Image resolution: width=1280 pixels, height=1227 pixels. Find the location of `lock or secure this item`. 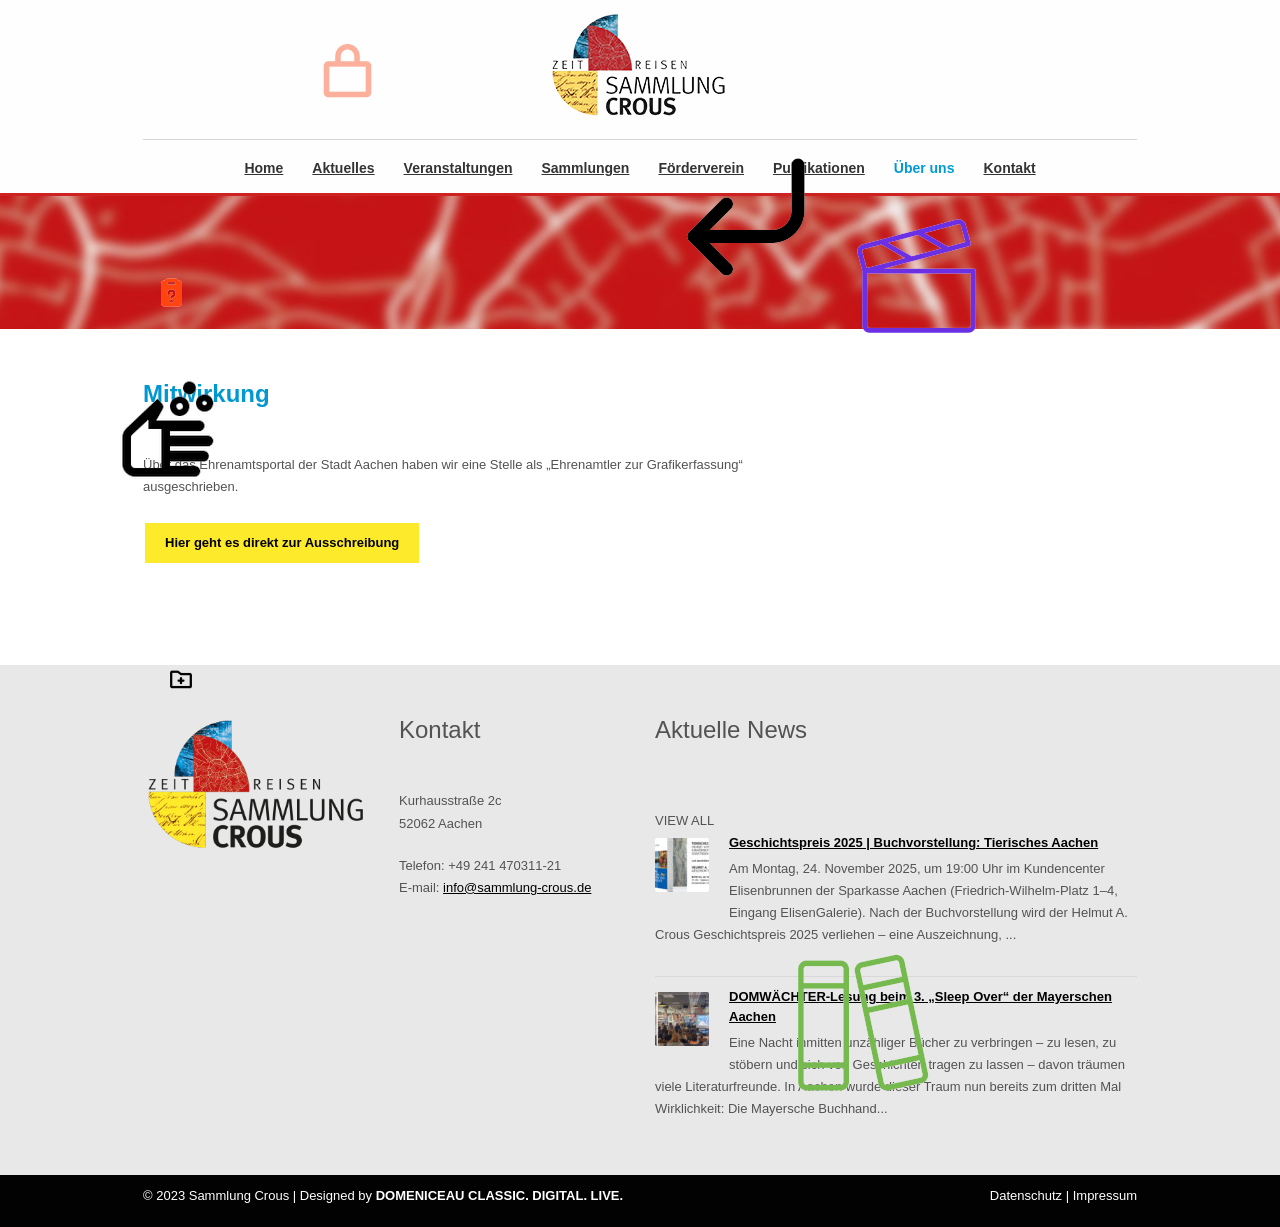

lock or secure this item is located at coordinates (347, 73).